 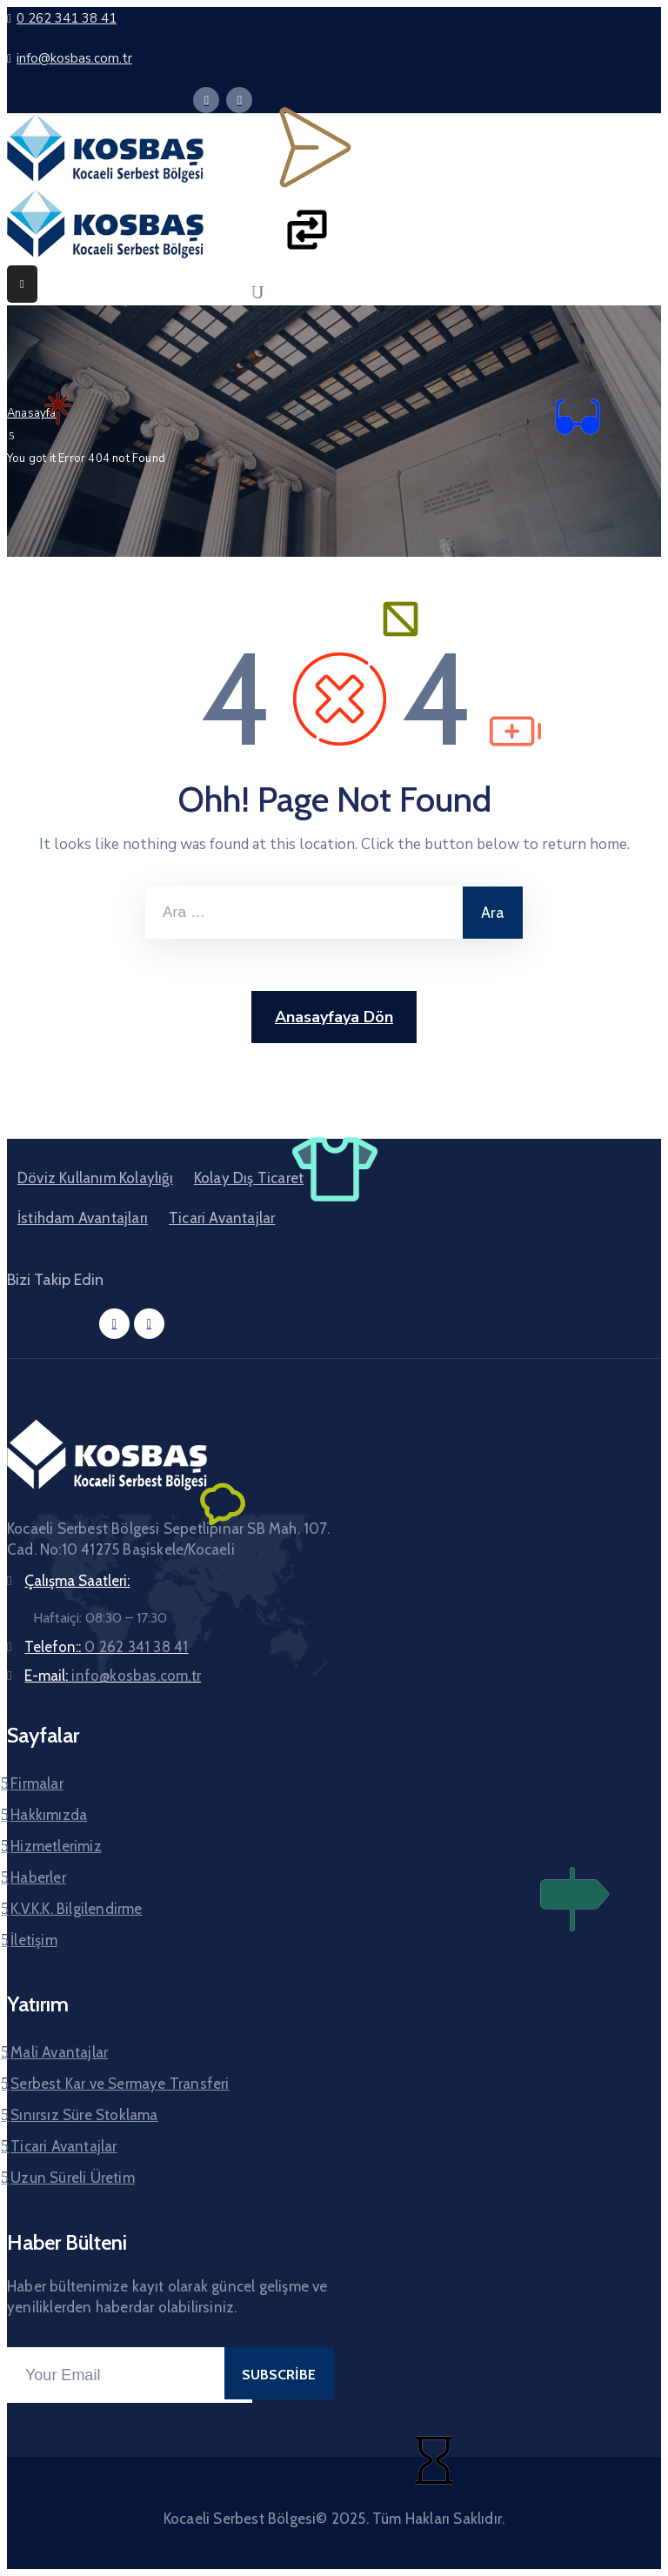 I want to click on browse clothing or apparel items, so click(x=335, y=1169).